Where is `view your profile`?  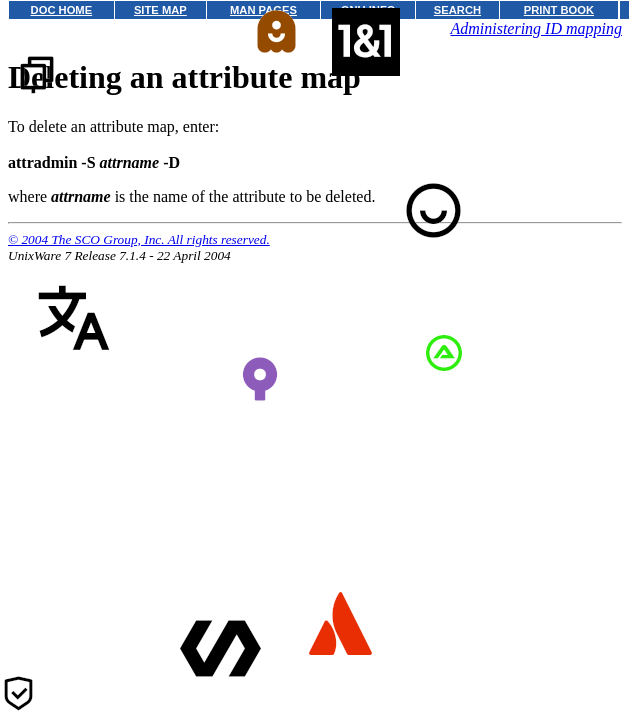
view your profile is located at coordinates (433, 210).